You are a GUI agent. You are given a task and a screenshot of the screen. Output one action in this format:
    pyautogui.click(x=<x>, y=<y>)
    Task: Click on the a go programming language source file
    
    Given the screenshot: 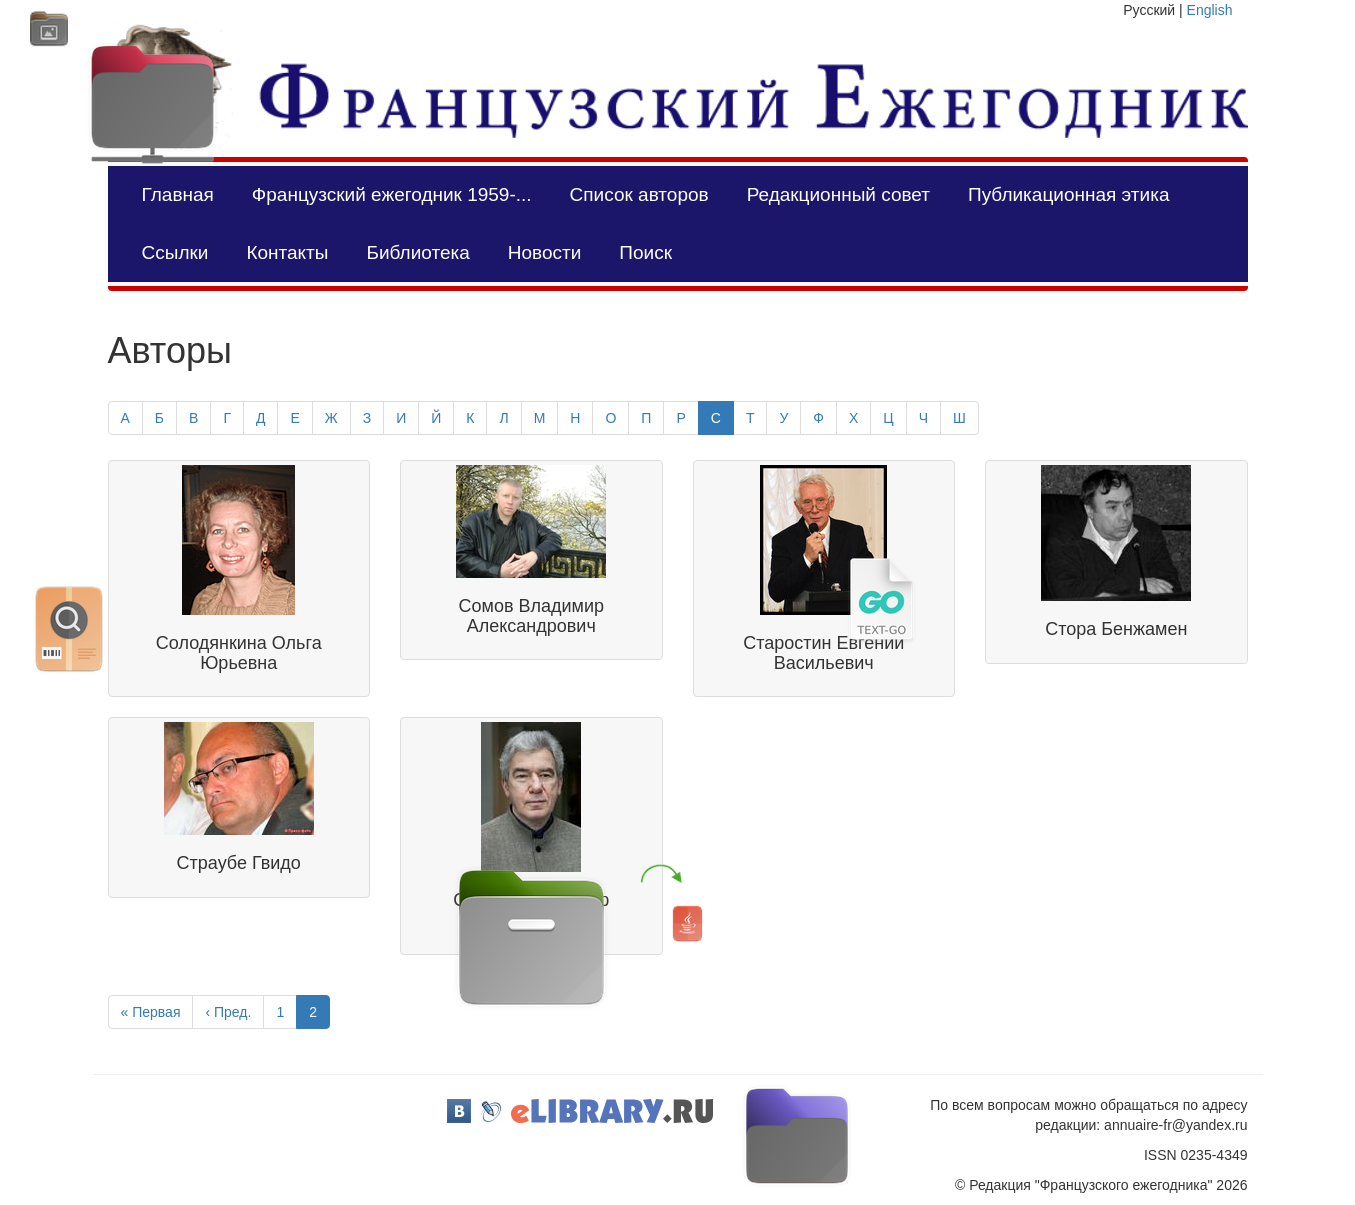 What is the action you would take?
    pyautogui.click(x=881, y=600)
    